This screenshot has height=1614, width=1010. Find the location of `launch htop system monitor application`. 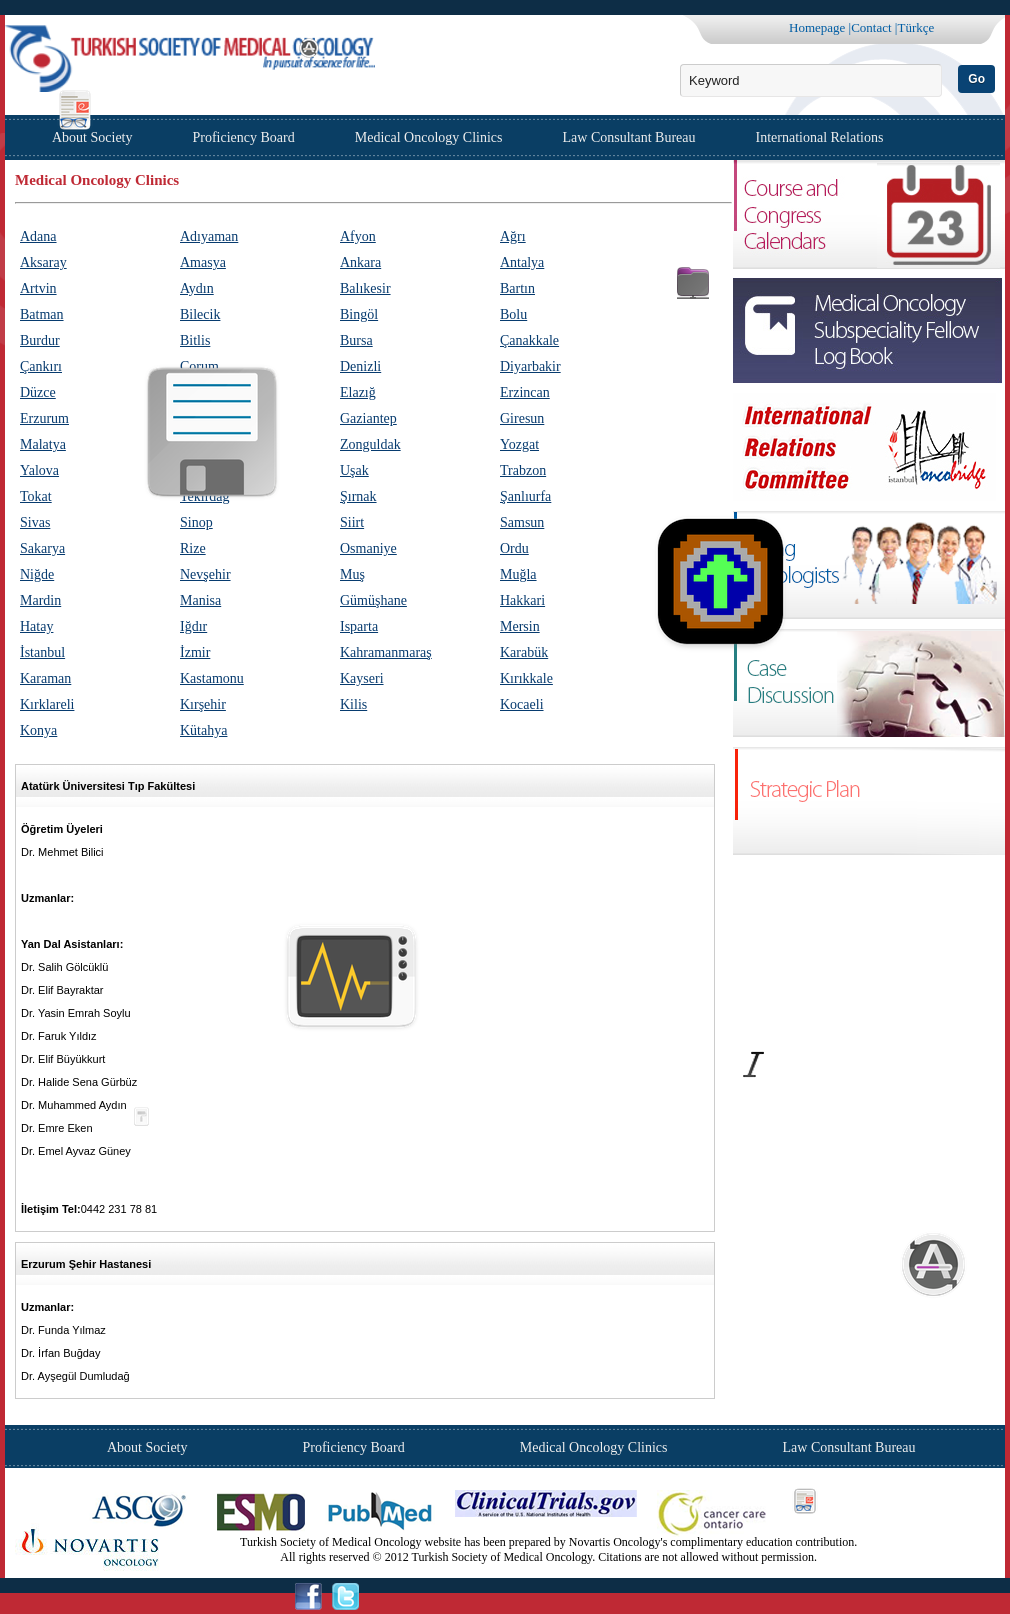

launch htop system monitor application is located at coordinates (351, 976).